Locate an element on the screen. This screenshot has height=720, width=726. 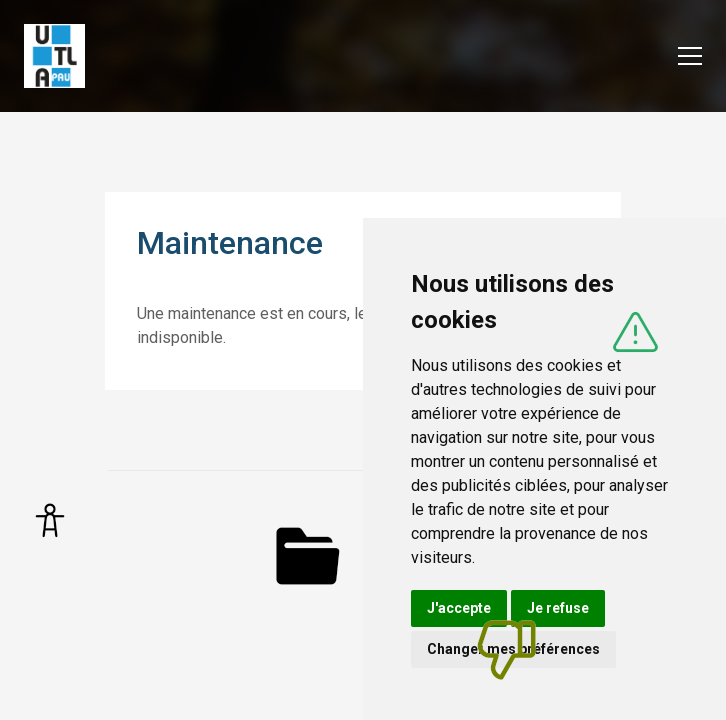
access accessibility settings is located at coordinates (50, 520).